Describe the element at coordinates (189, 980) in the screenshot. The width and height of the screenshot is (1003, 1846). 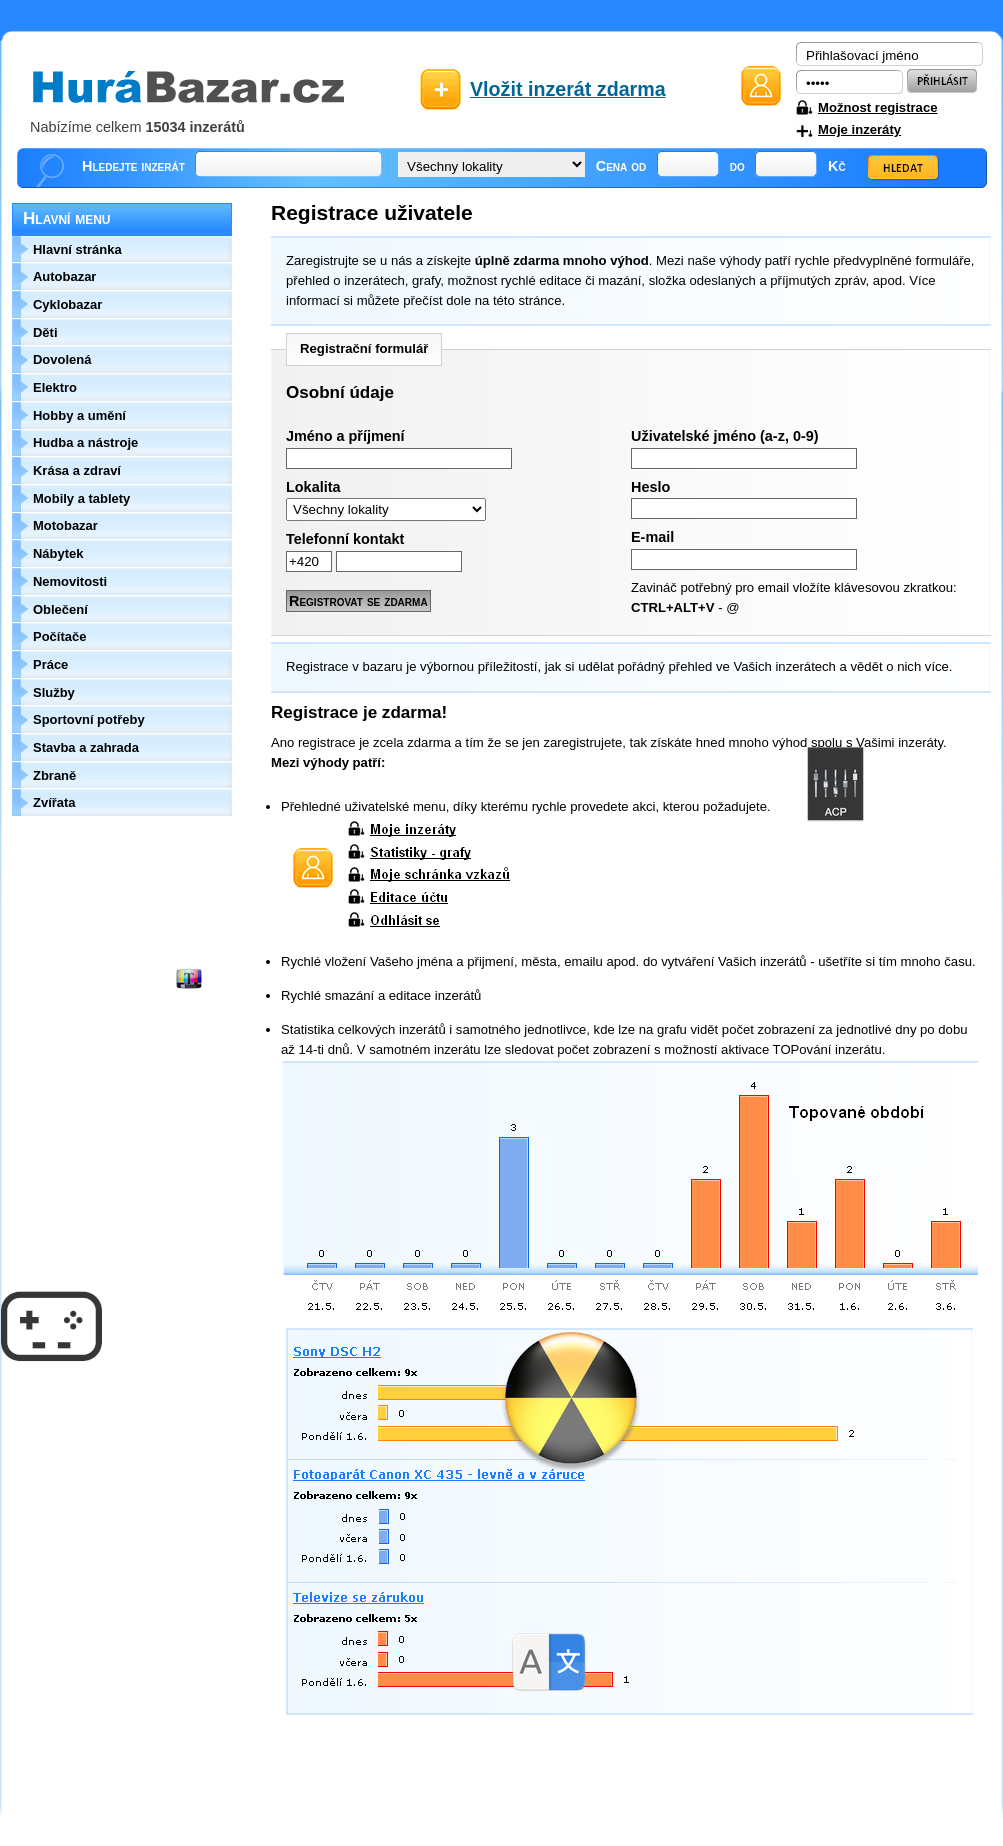
I see `access text and title generator tools` at that location.